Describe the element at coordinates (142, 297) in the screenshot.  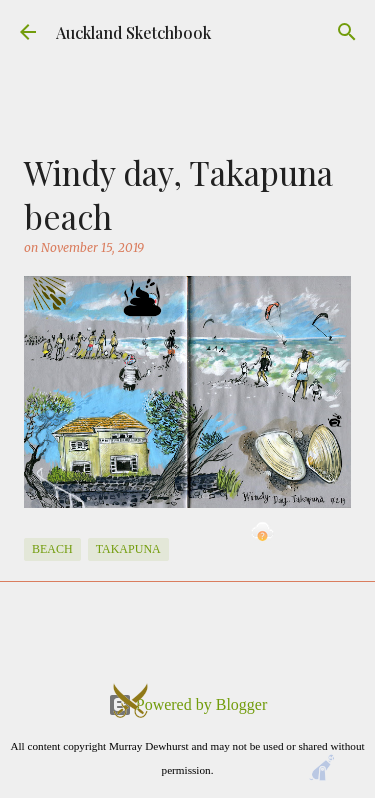
I see `indicates a bad or low-quality item in a game` at that location.